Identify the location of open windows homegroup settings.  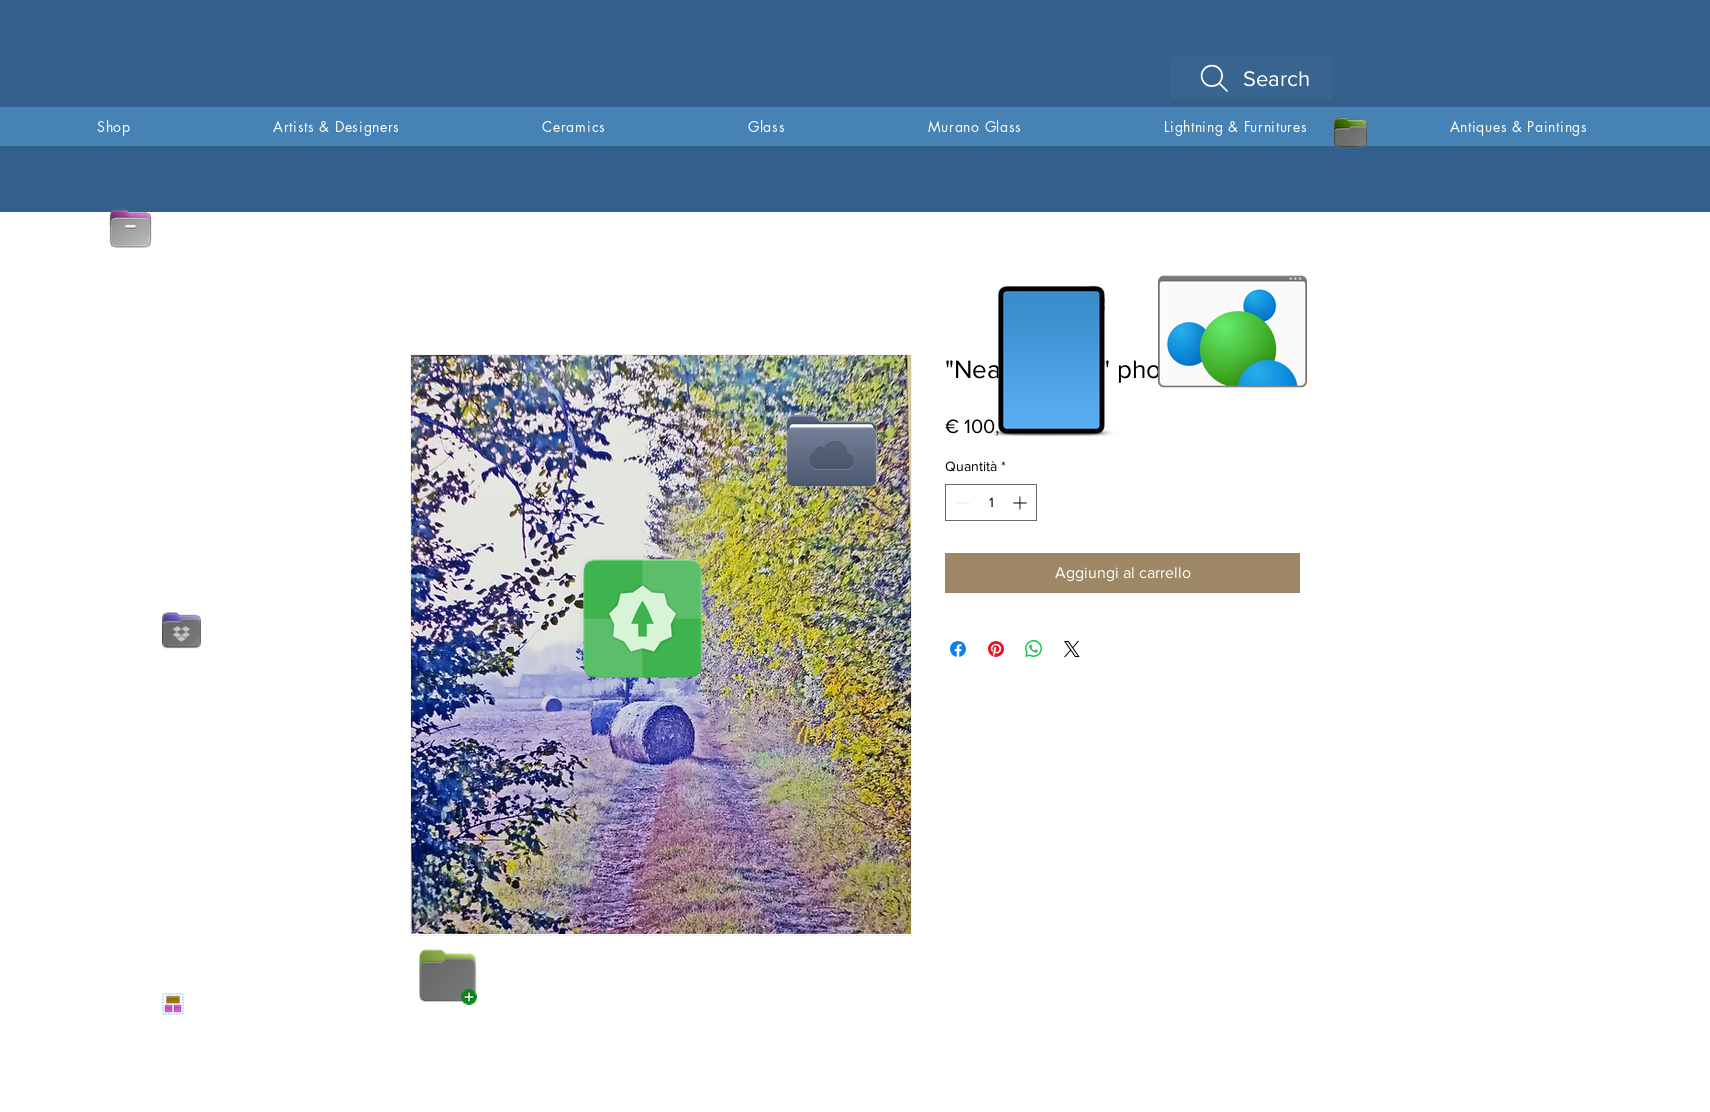
(1232, 331).